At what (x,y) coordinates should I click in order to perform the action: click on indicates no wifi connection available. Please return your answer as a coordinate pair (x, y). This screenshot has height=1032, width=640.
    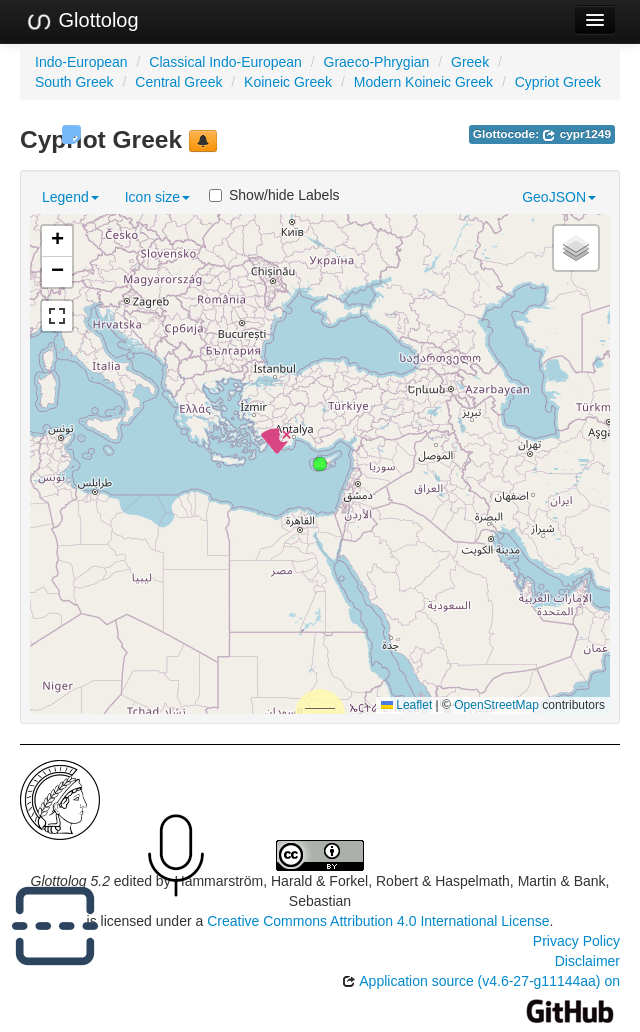
    Looking at the image, I should click on (277, 441).